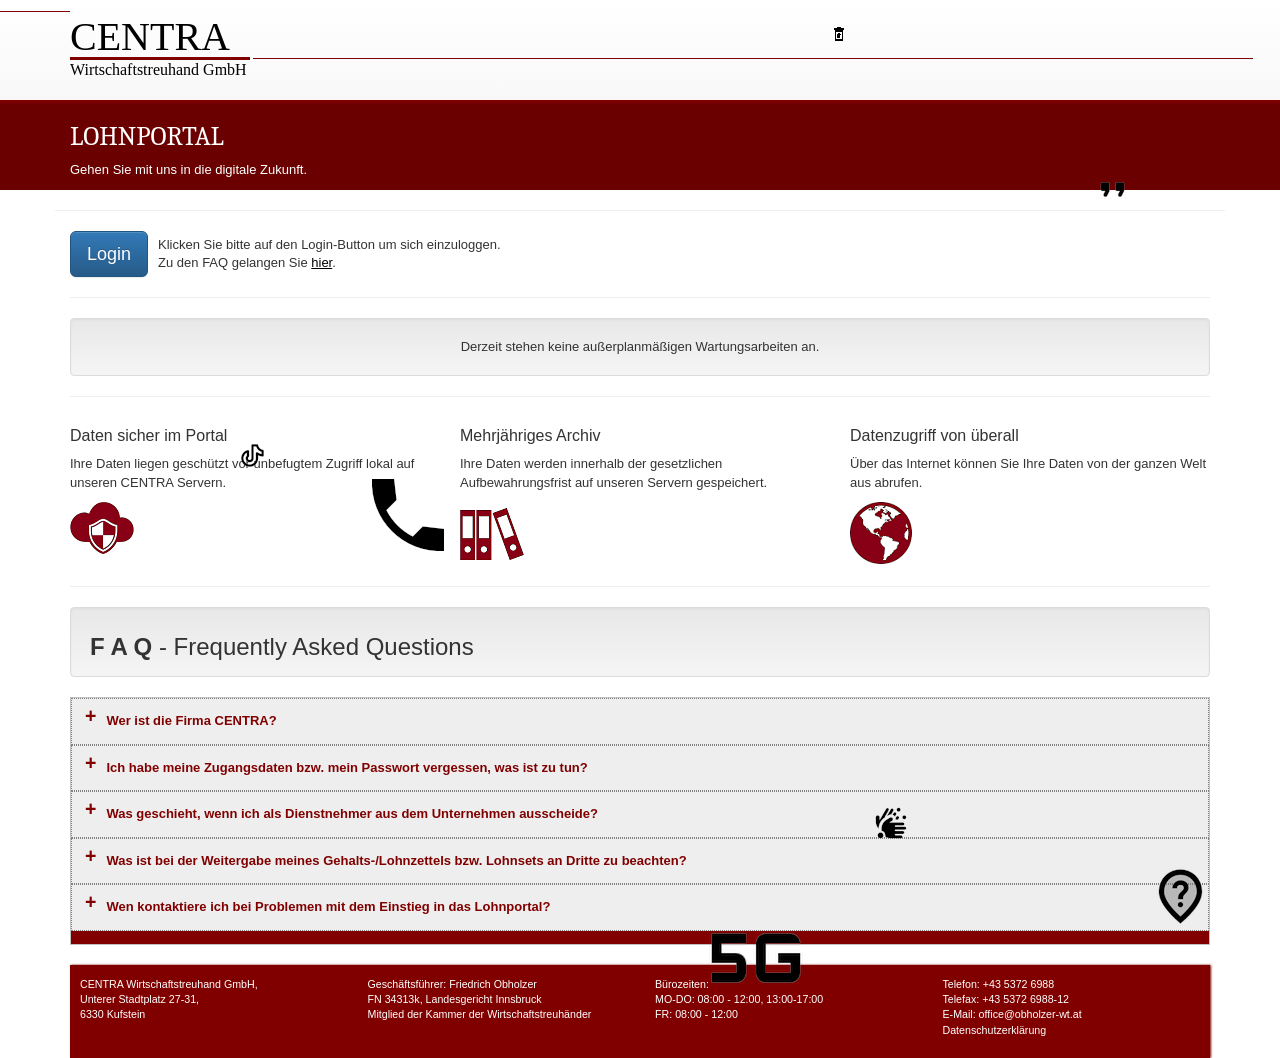 This screenshot has height=1058, width=1280. Describe the element at coordinates (839, 34) in the screenshot. I see `restore a deleted item from trash` at that location.